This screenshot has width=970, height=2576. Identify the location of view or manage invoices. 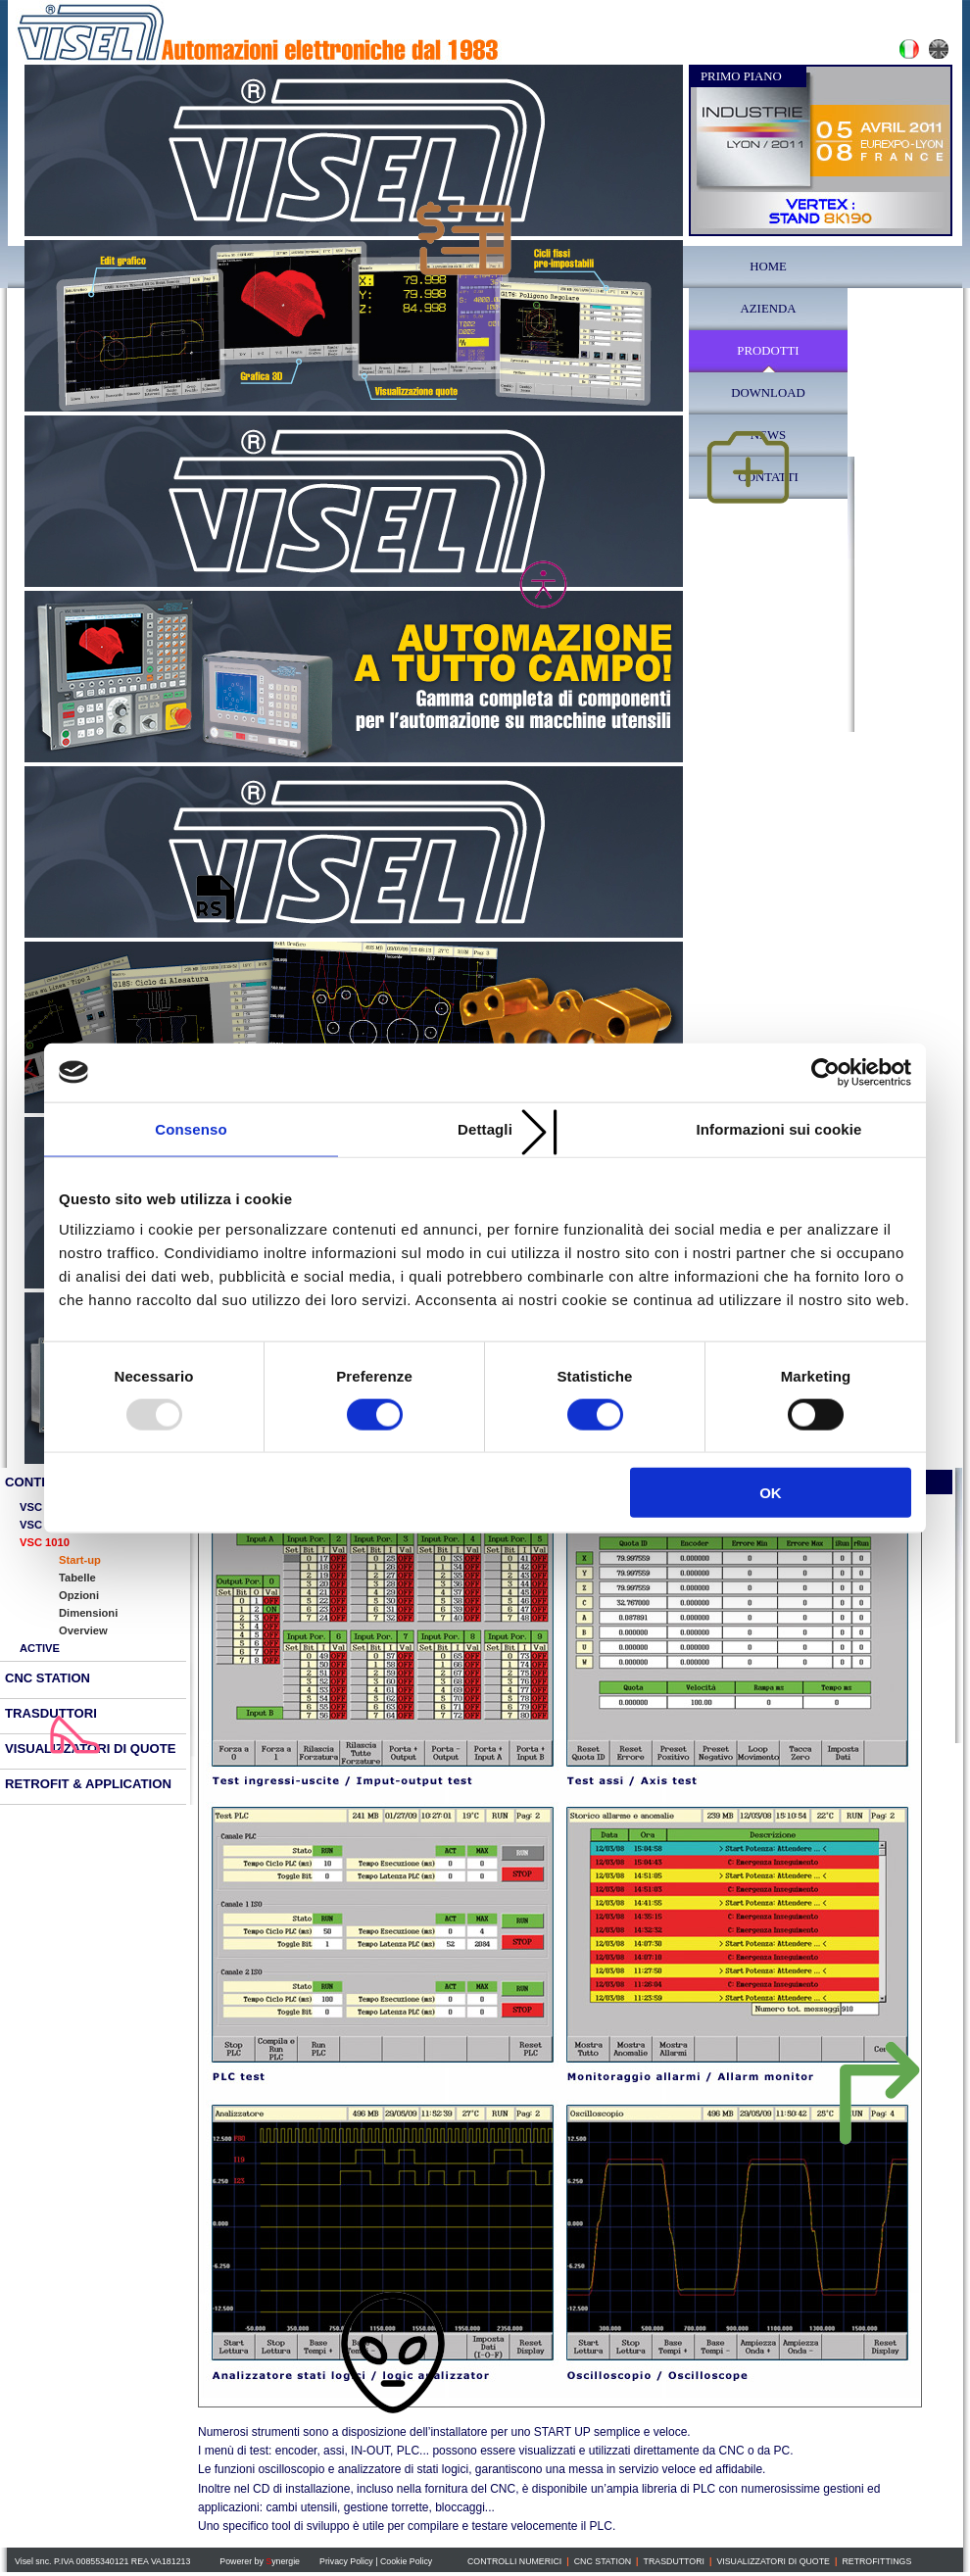
(465, 240).